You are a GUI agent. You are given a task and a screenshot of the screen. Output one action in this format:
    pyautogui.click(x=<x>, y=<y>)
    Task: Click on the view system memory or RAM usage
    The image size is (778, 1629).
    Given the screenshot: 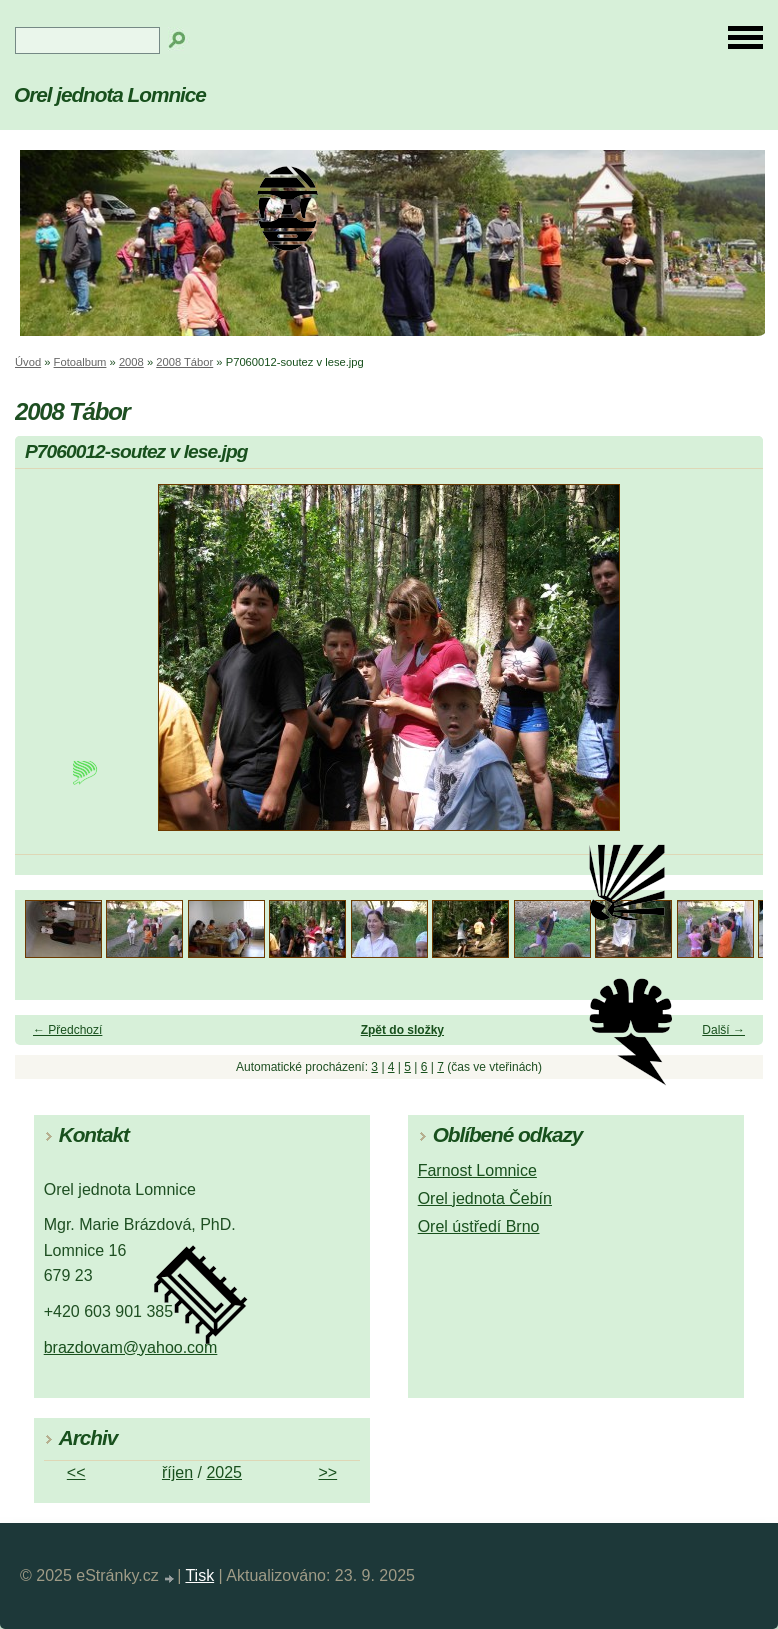 What is the action you would take?
    pyautogui.click(x=200, y=1294)
    